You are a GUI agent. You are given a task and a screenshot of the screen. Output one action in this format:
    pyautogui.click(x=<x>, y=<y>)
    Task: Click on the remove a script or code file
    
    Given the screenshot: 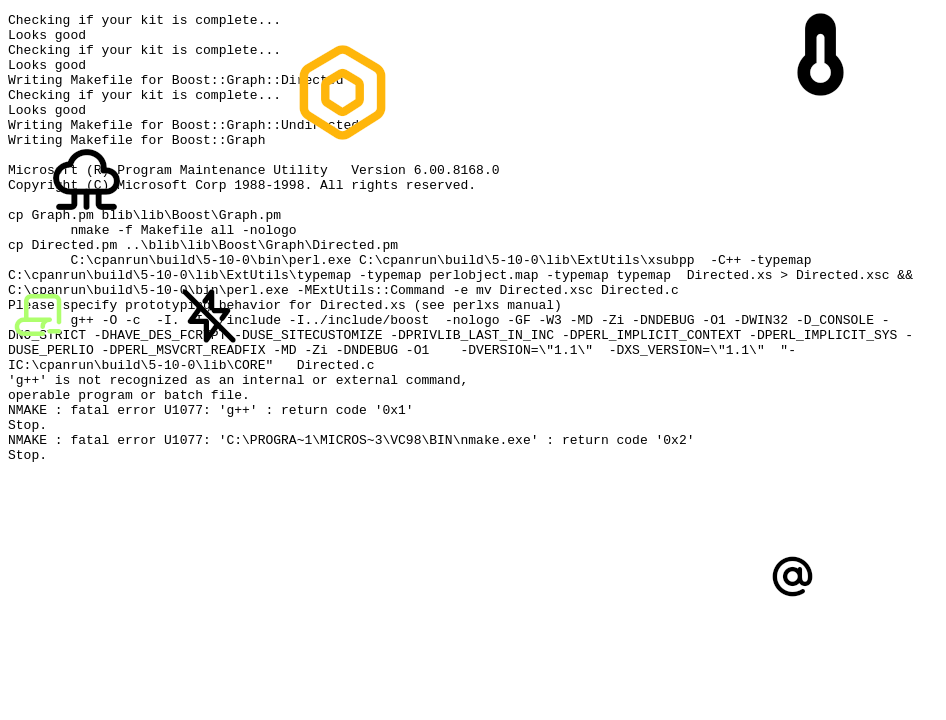 What is the action you would take?
    pyautogui.click(x=38, y=315)
    